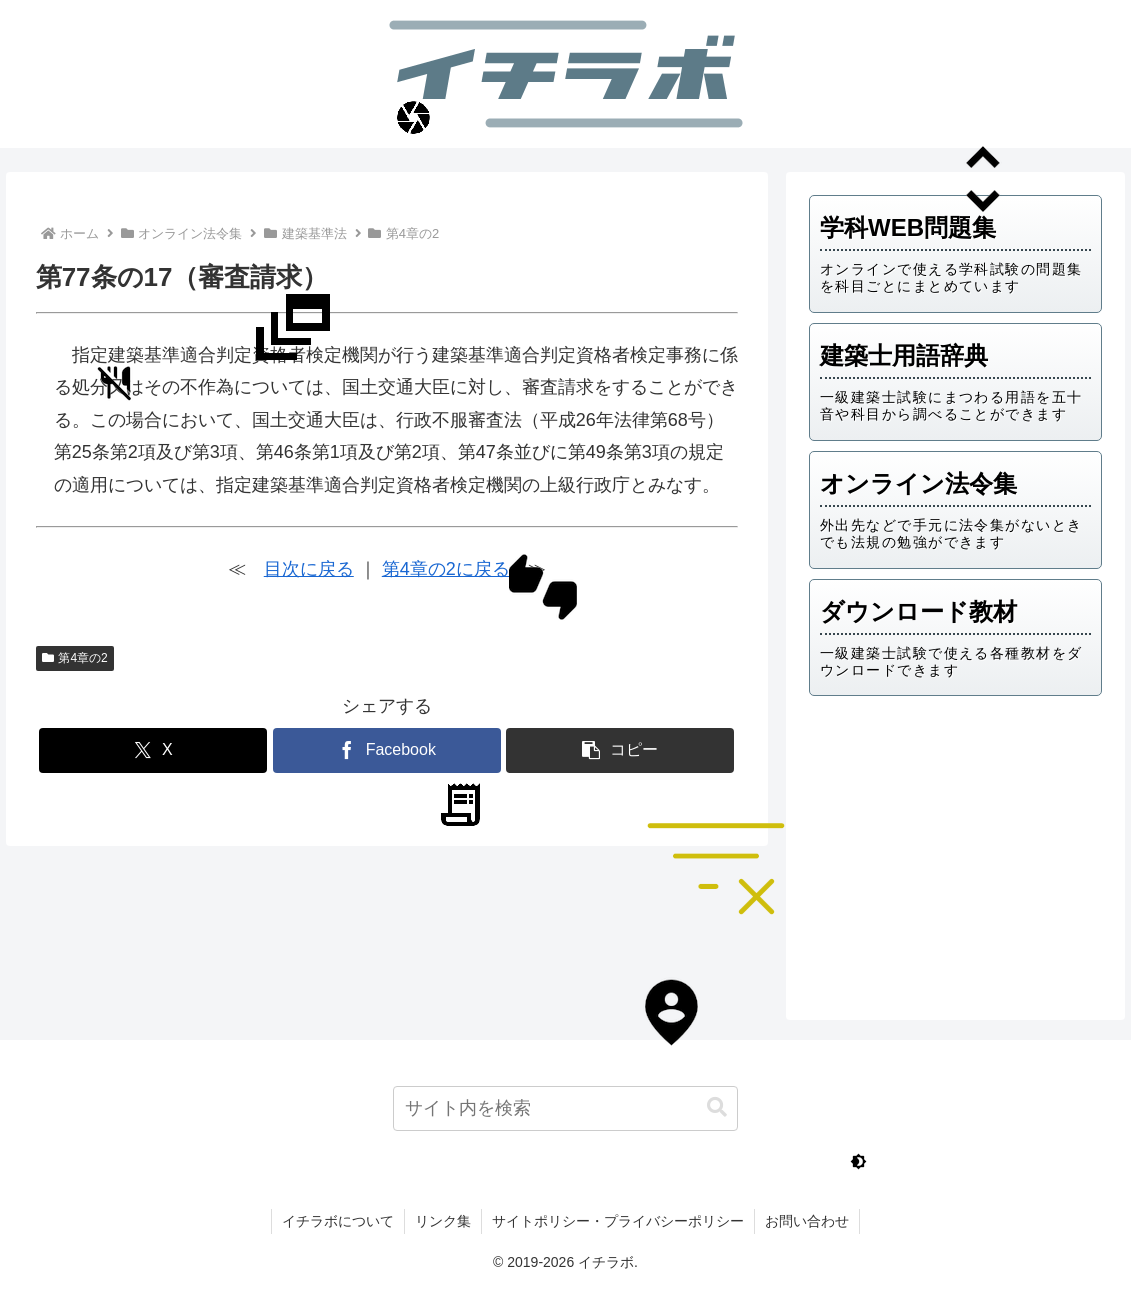  What do you see at coordinates (115, 382) in the screenshot?
I see `indicates no food or meals available` at bounding box center [115, 382].